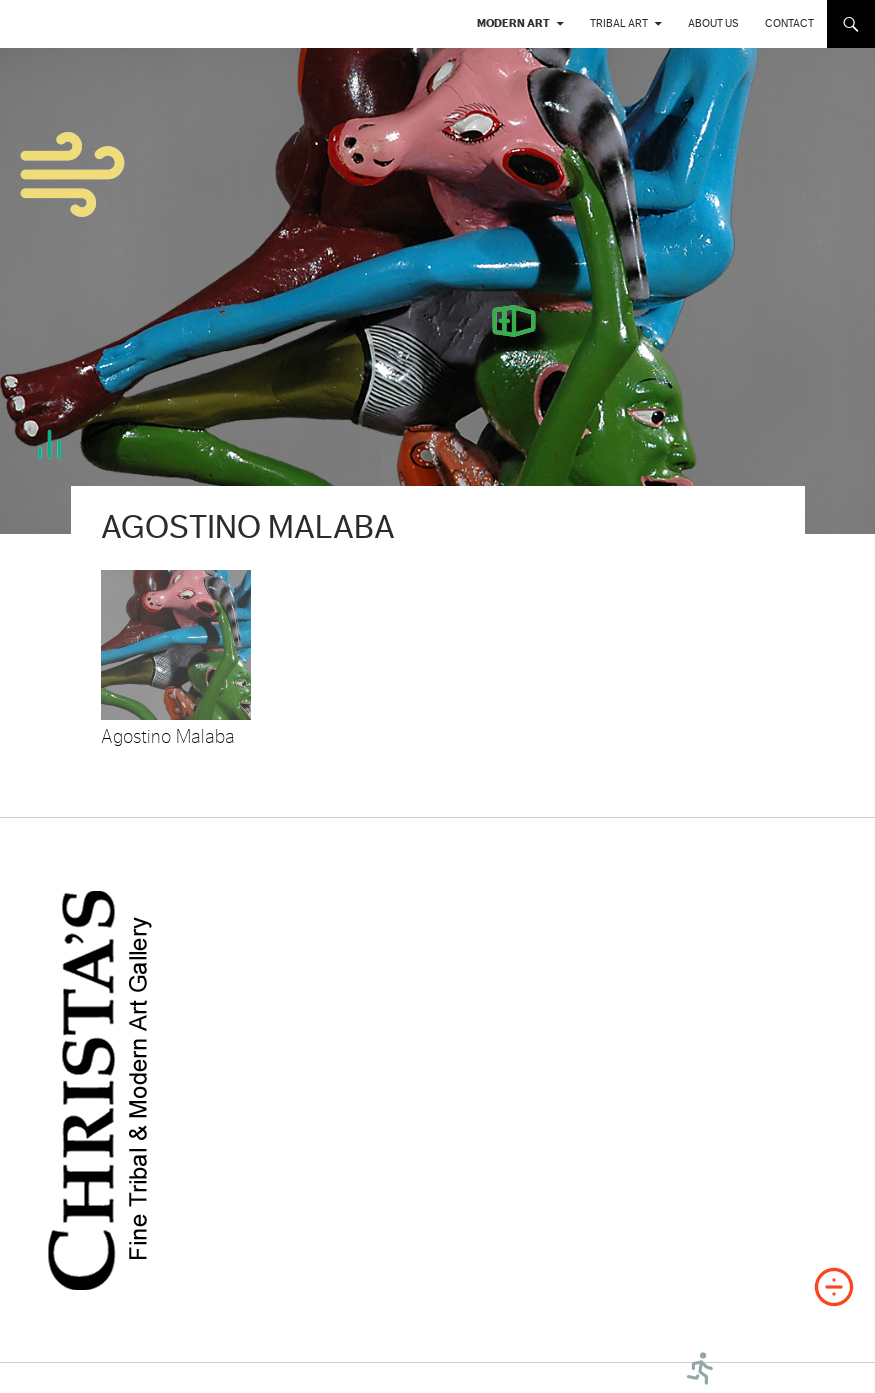 Image resolution: width=875 pixels, height=1393 pixels. What do you see at coordinates (701, 1368) in the screenshot?
I see `start running or jogging activity` at bounding box center [701, 1368].